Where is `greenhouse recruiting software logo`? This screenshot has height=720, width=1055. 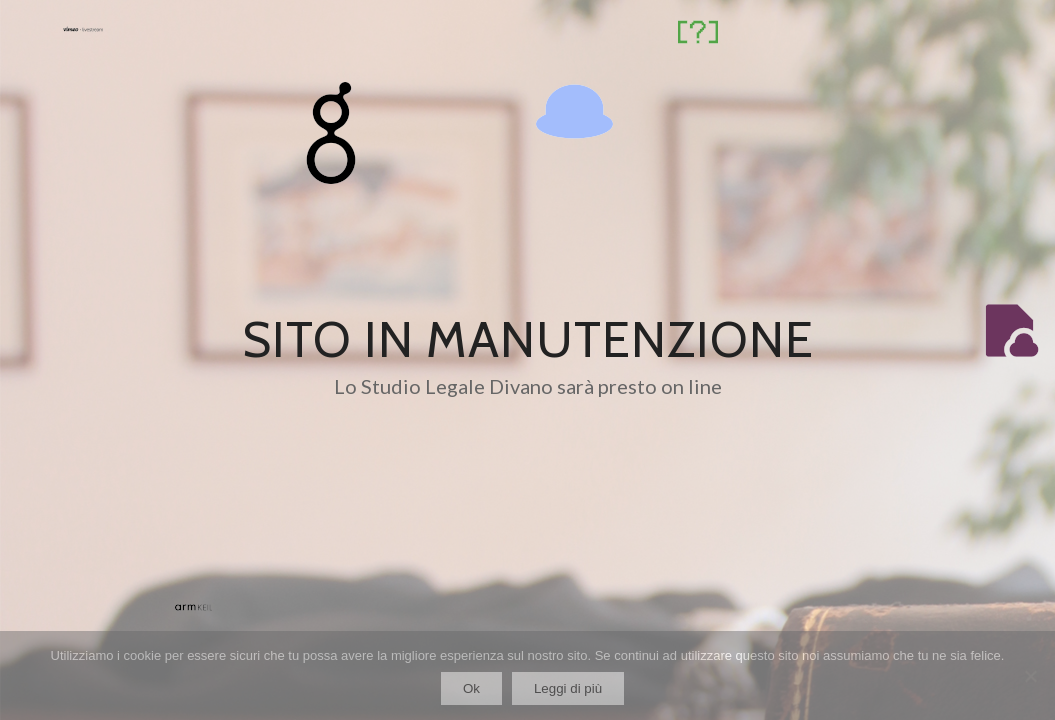 greenhouse recruiting software logo is located at coordinates (331, 133).